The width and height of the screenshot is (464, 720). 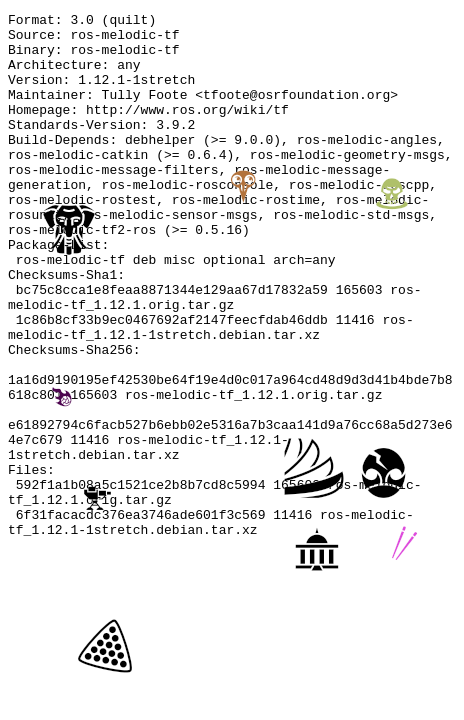 I want to click on start a new game of pool, so click(x=105, y=646).